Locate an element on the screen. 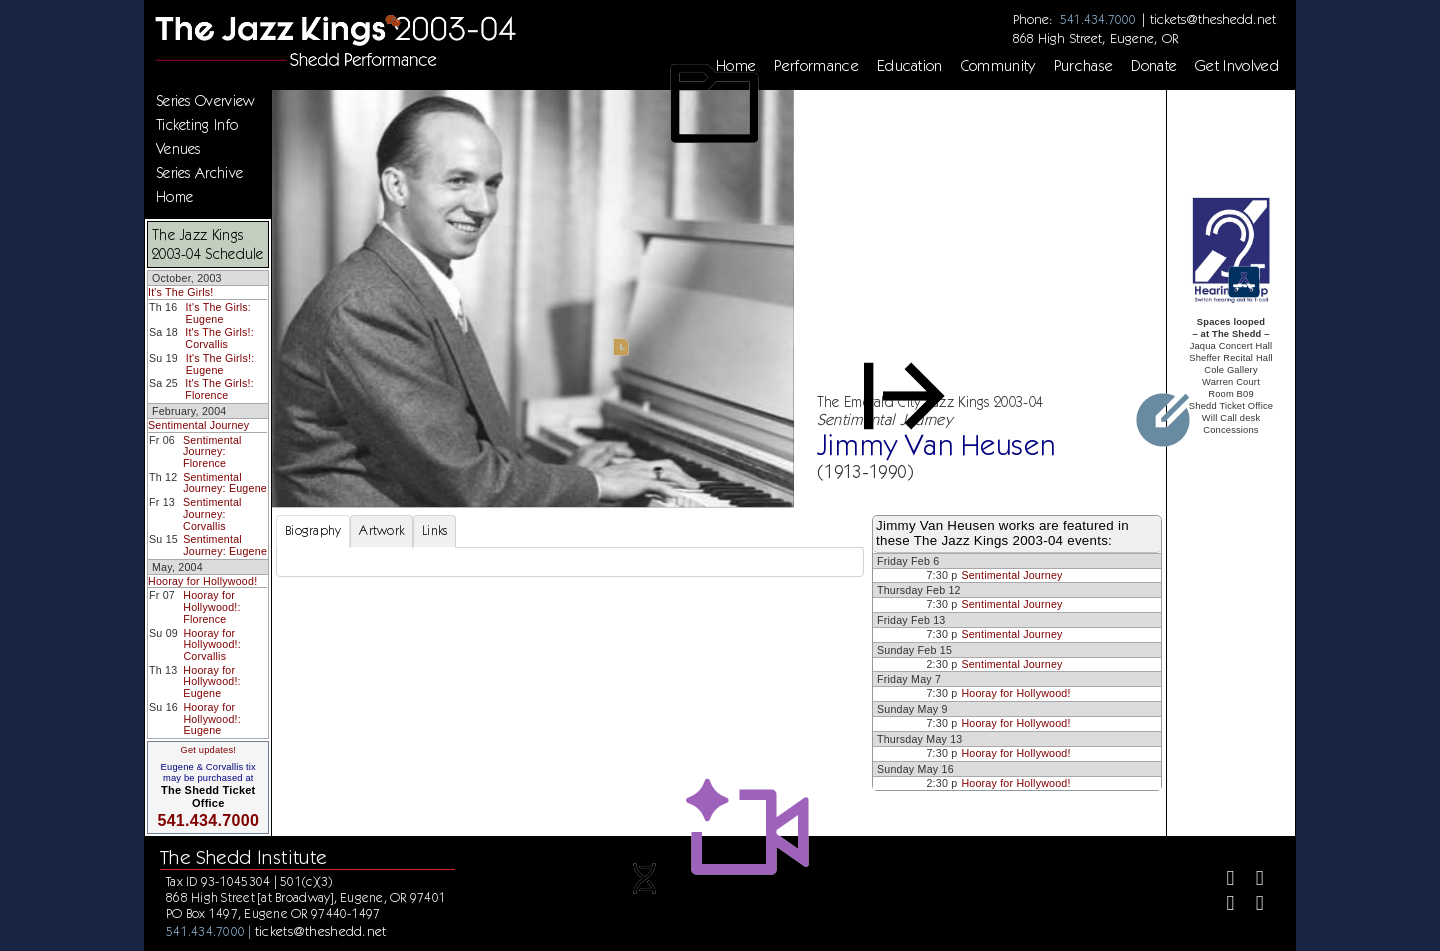 Image resolution: width=1440 pixels, height=951 pixels. enable AI-powered video features is located at coordinates (750, 832).